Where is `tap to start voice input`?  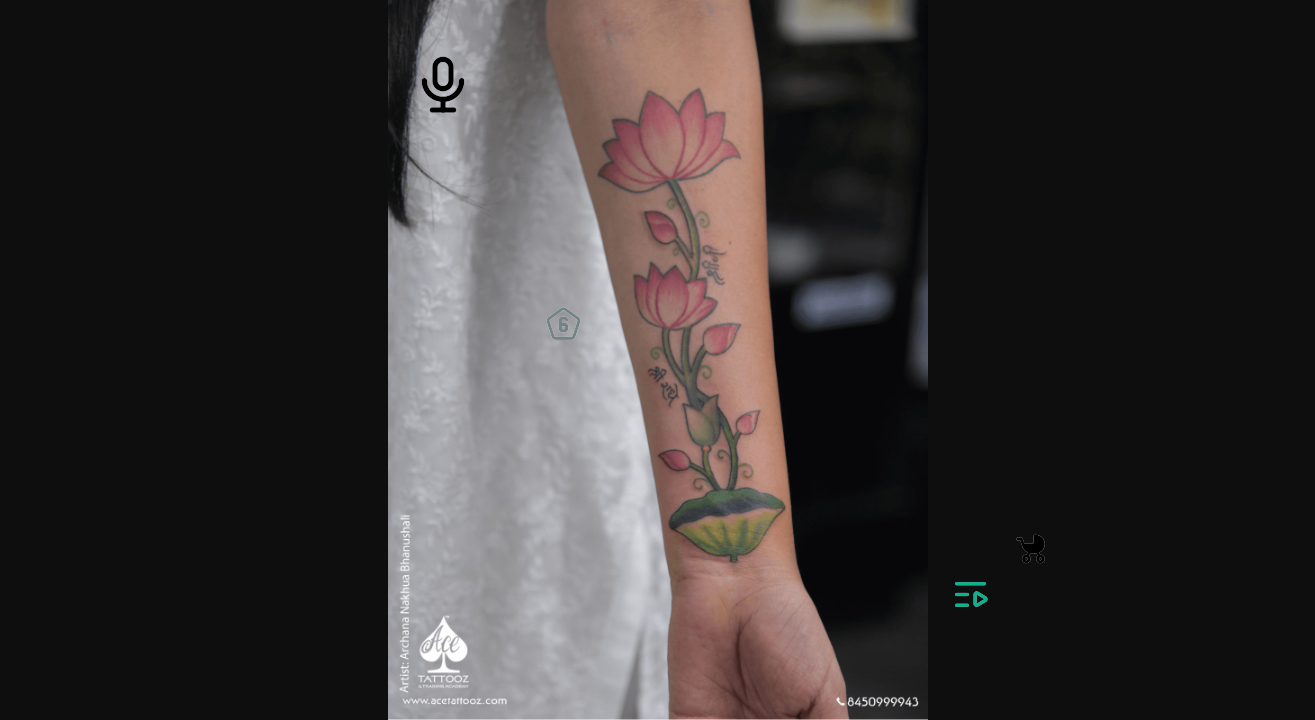 tap to start voice input is located at coordinates (443, 86).